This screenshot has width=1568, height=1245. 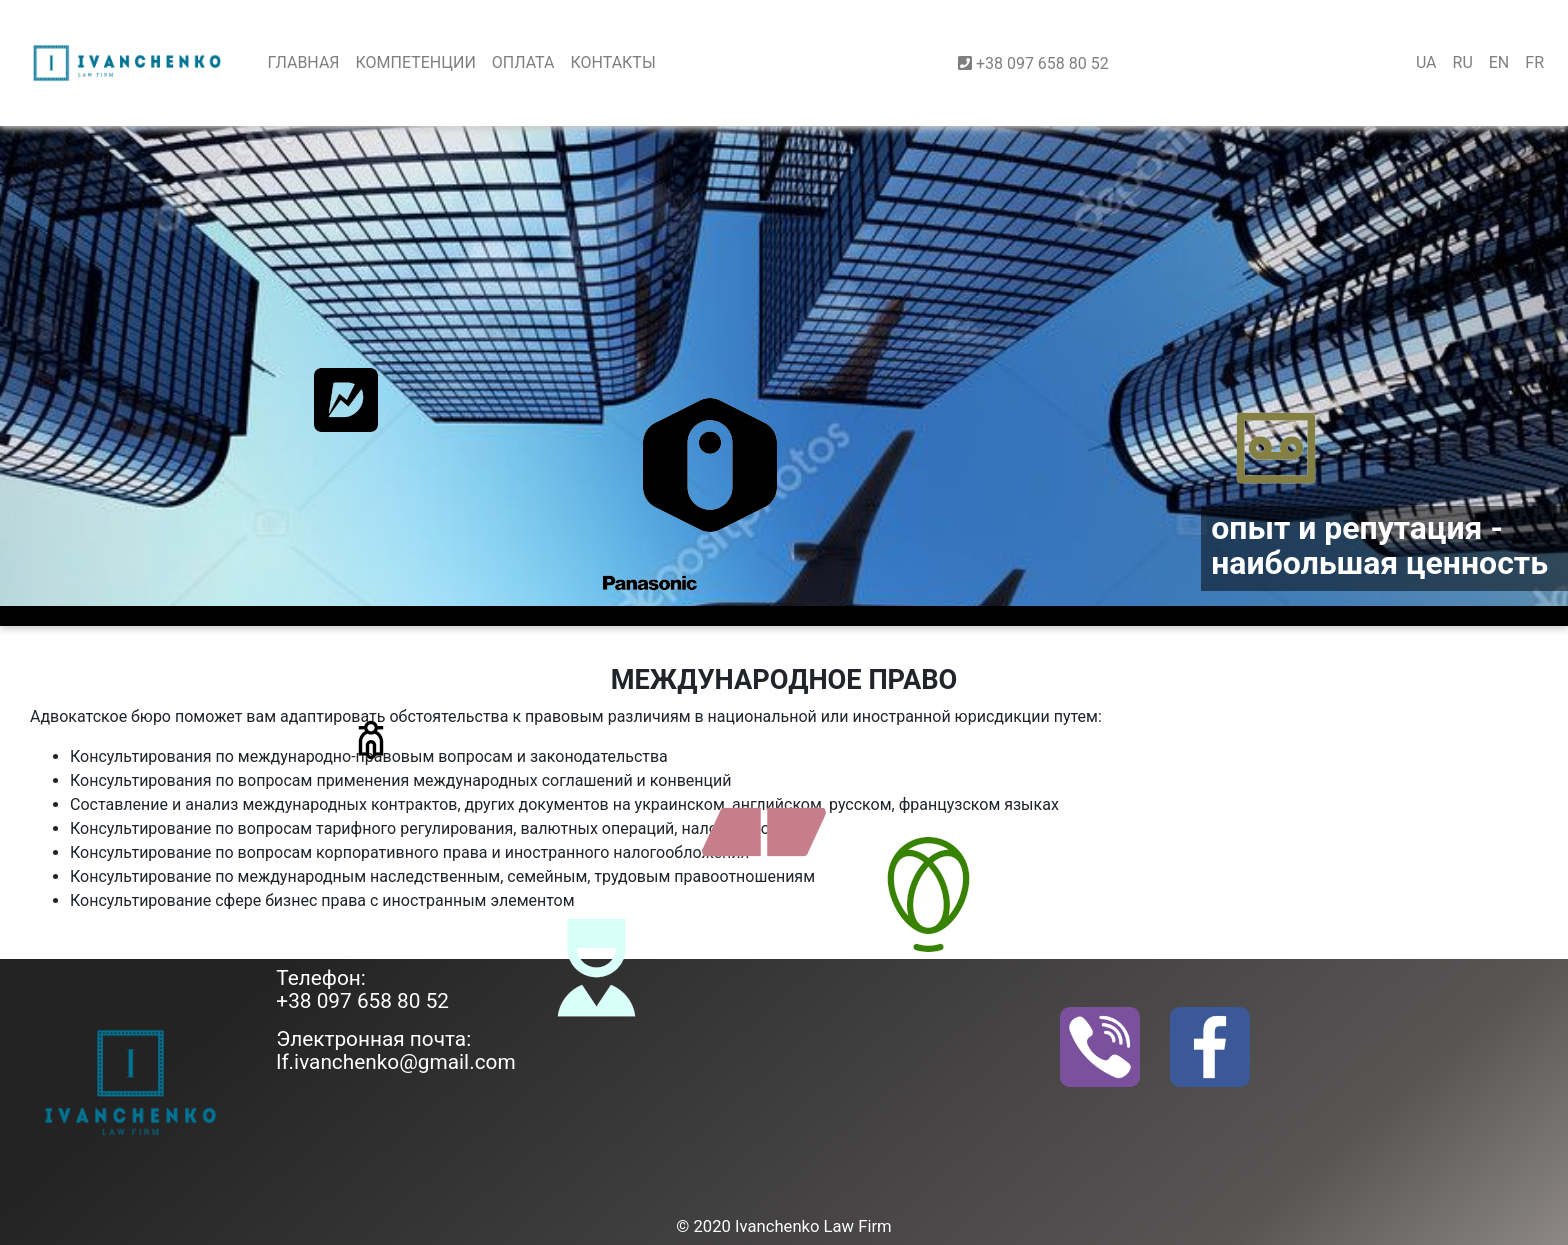 What do you see at coordinates (764, 832) in the screenshot?
I see `eraser app logo` at bounding box center [764, 832].